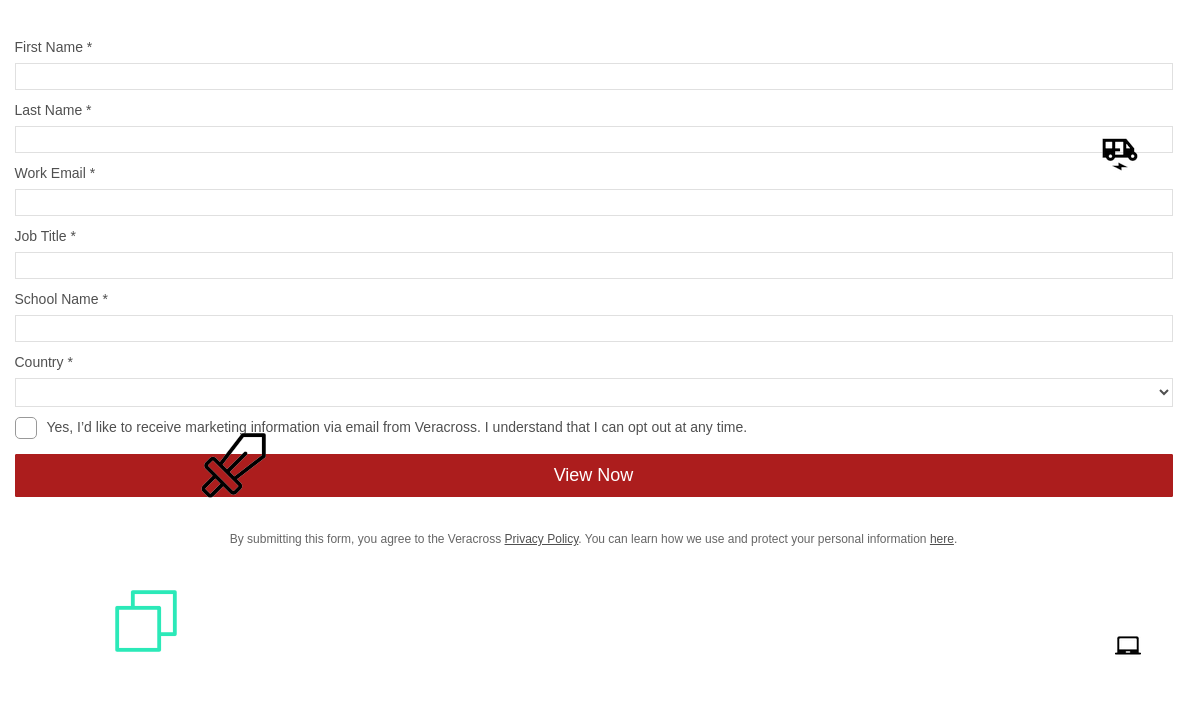 The height and width of the screenshot is (720, 1187). Describe the element at coordinates (1120, 153) in the screenshot. I see `select electric rickshaw as transport option` at that location.